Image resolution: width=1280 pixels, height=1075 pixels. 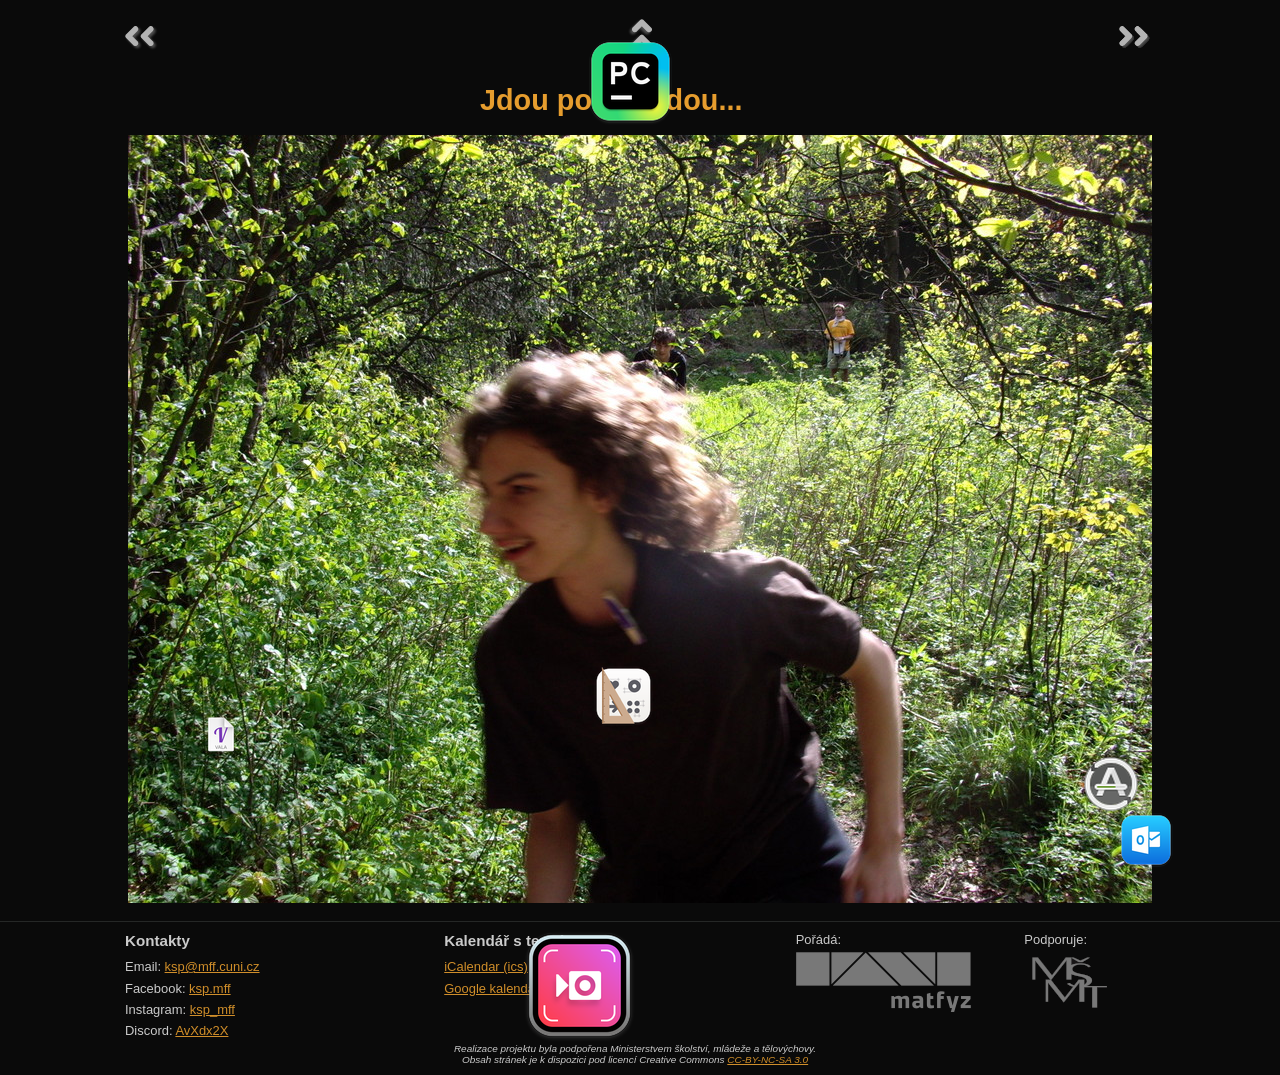 I want to click on open symbolic preview app, so click(x=623, y=695).